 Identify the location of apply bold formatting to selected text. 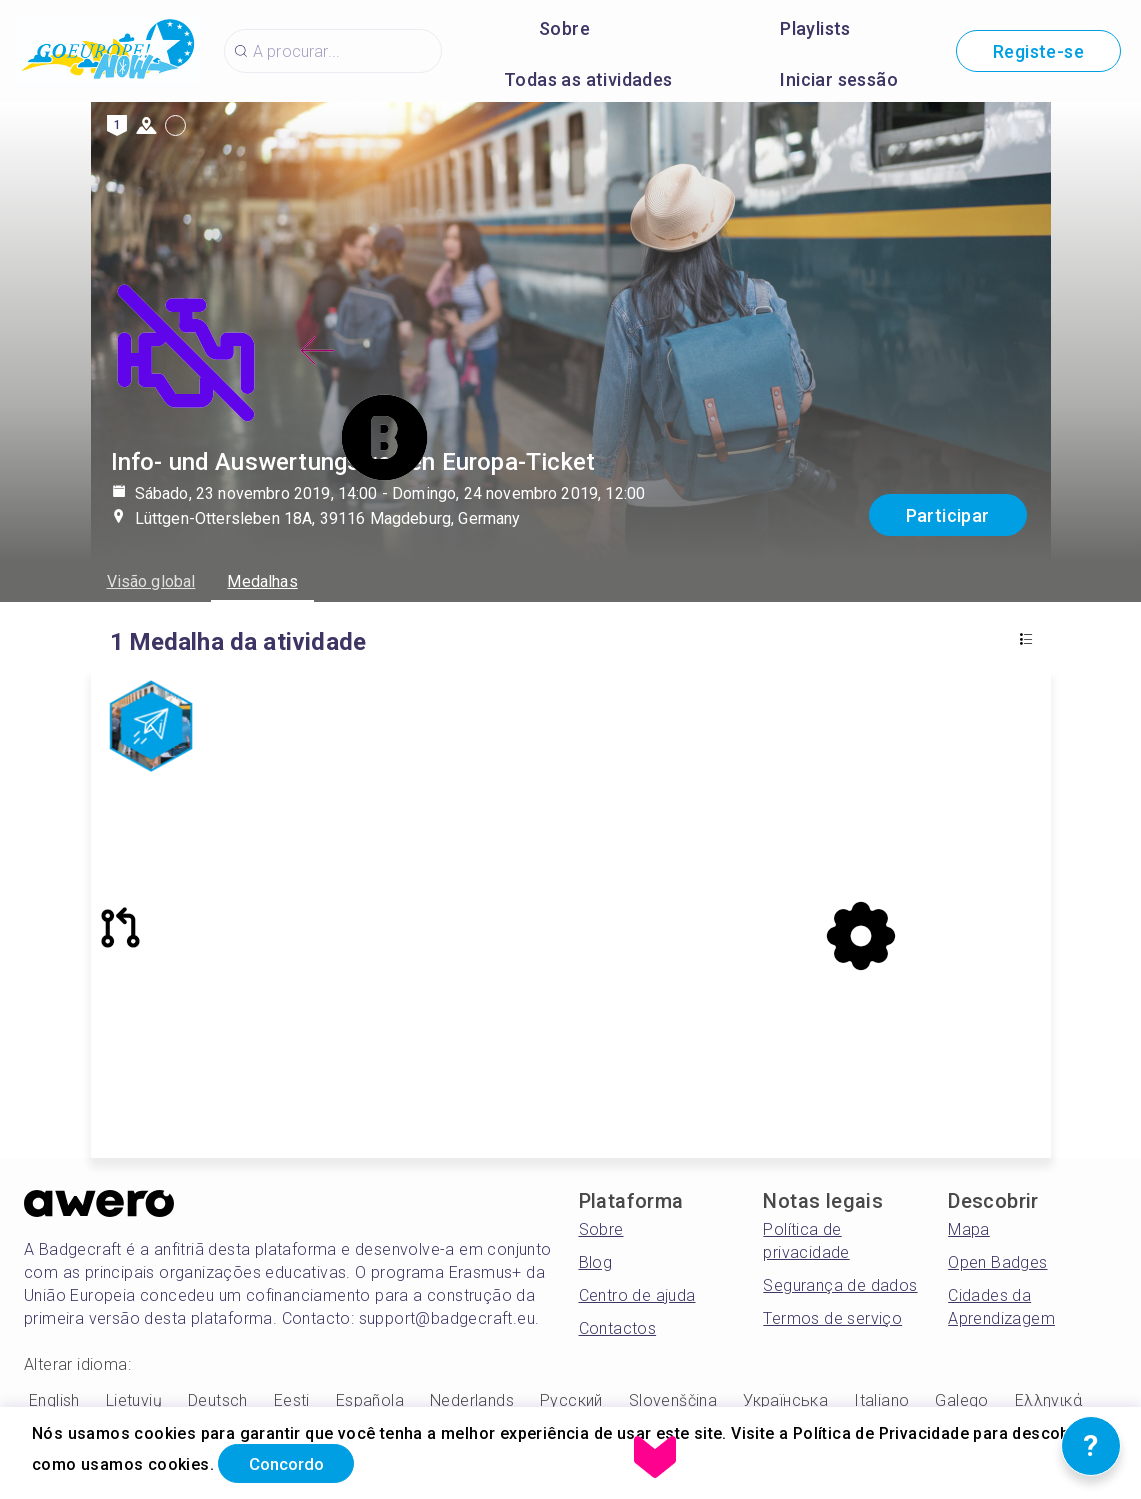
(384, 437).